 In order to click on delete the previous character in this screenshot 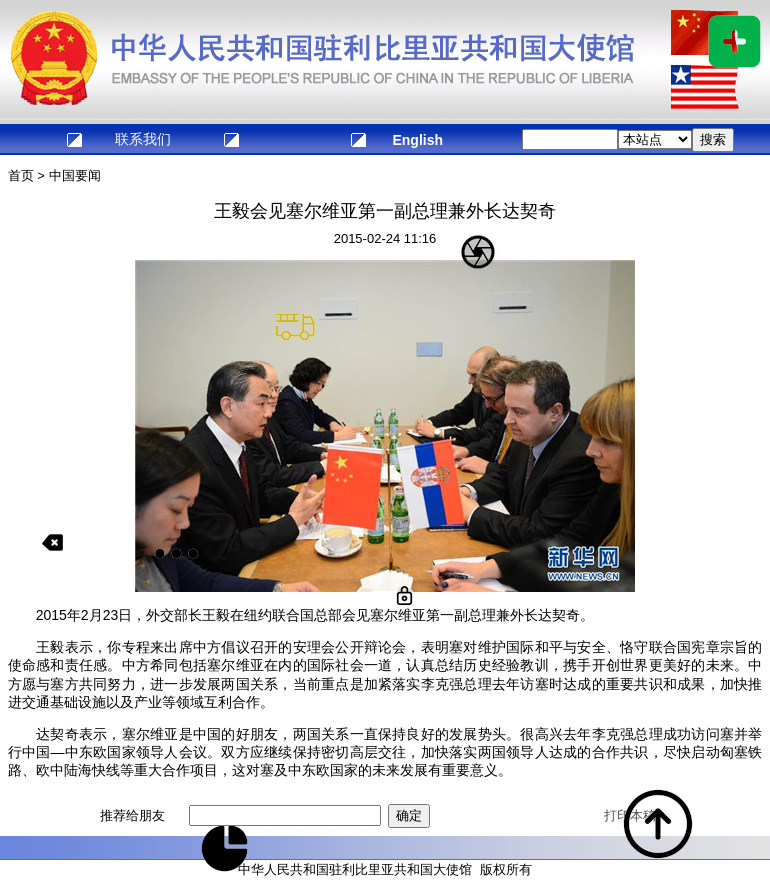, I will do `click(52, 542)`.